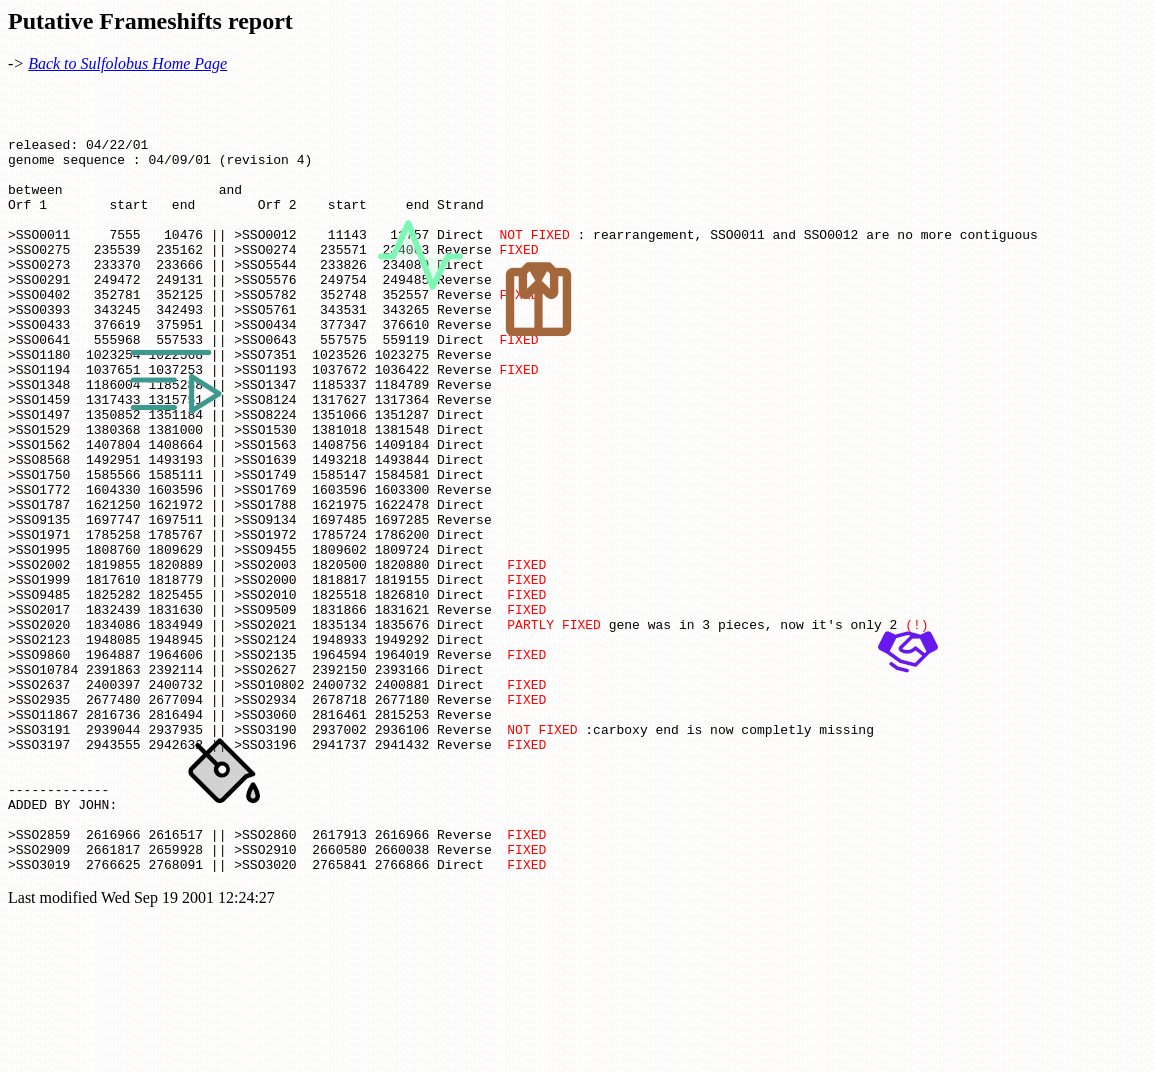  What do you see at coordinates (908, 650) in the screenshot?
I see `indicates a partnership or collaboration` at bounding box center [908, 650].